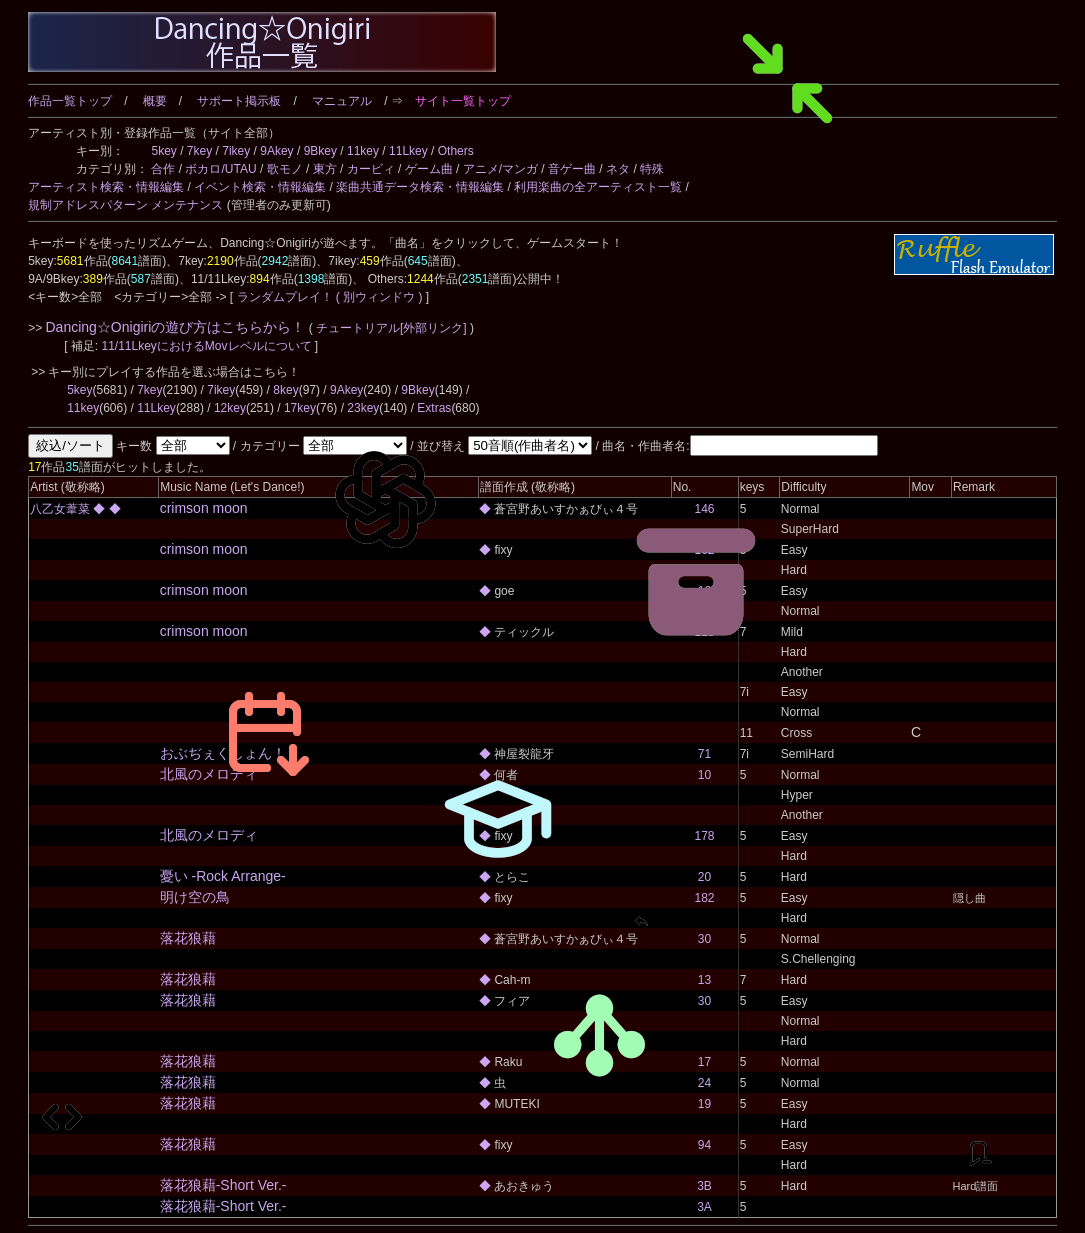 This screenshot has width=1085, height=1233. I want to click on minimize or reduce window size, so click(787, 78).